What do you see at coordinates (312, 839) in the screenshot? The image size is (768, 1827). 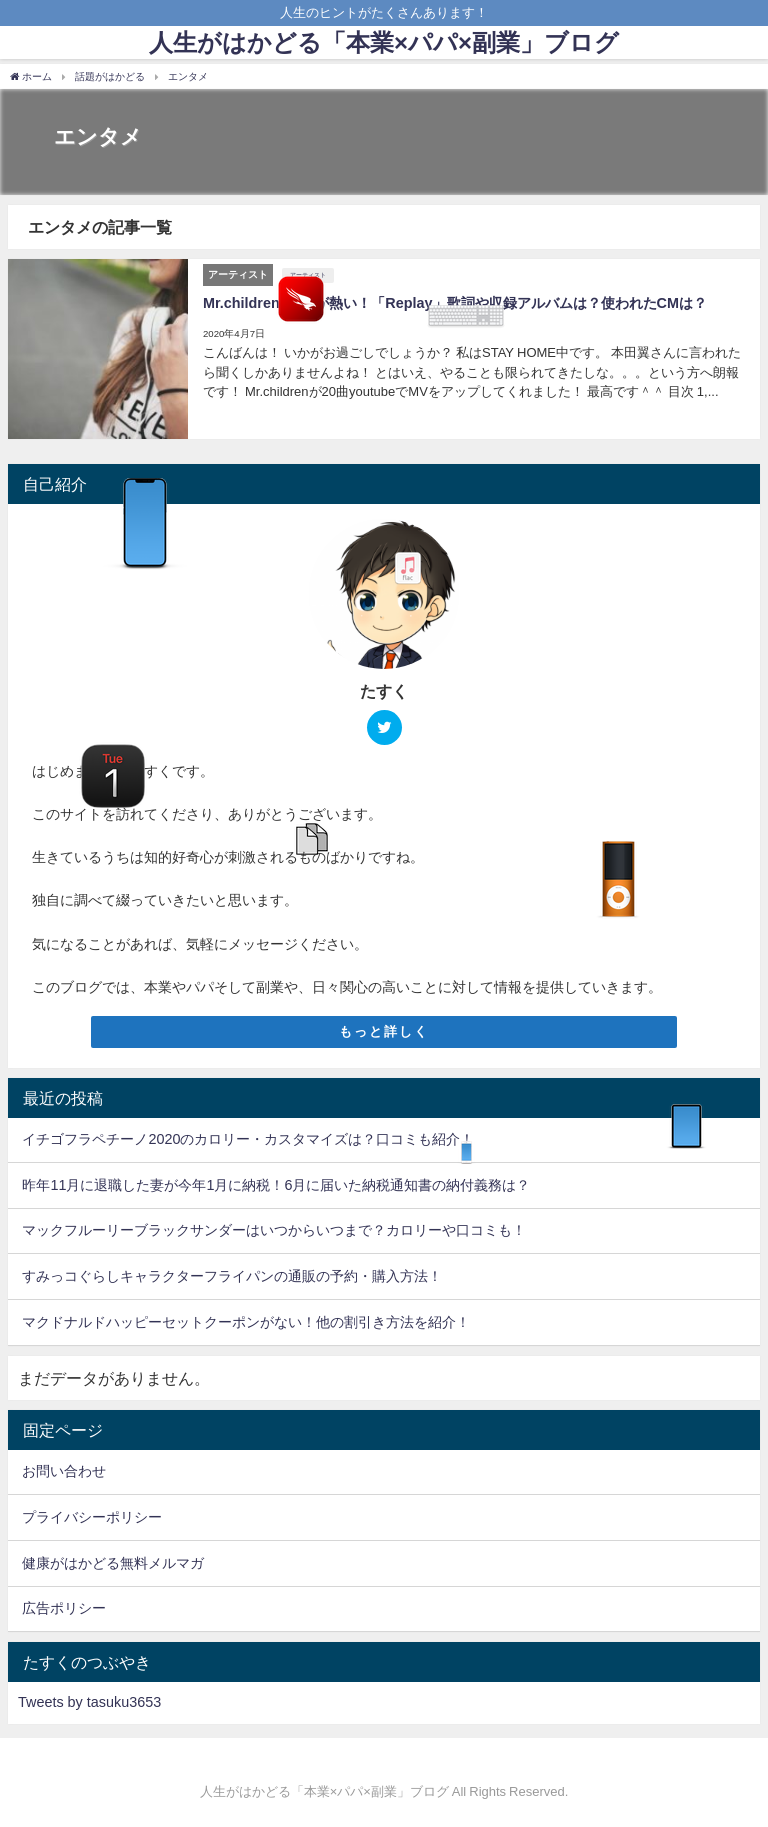 I see `access your documents folder in the sidebar` at bounding box center [312, 839].